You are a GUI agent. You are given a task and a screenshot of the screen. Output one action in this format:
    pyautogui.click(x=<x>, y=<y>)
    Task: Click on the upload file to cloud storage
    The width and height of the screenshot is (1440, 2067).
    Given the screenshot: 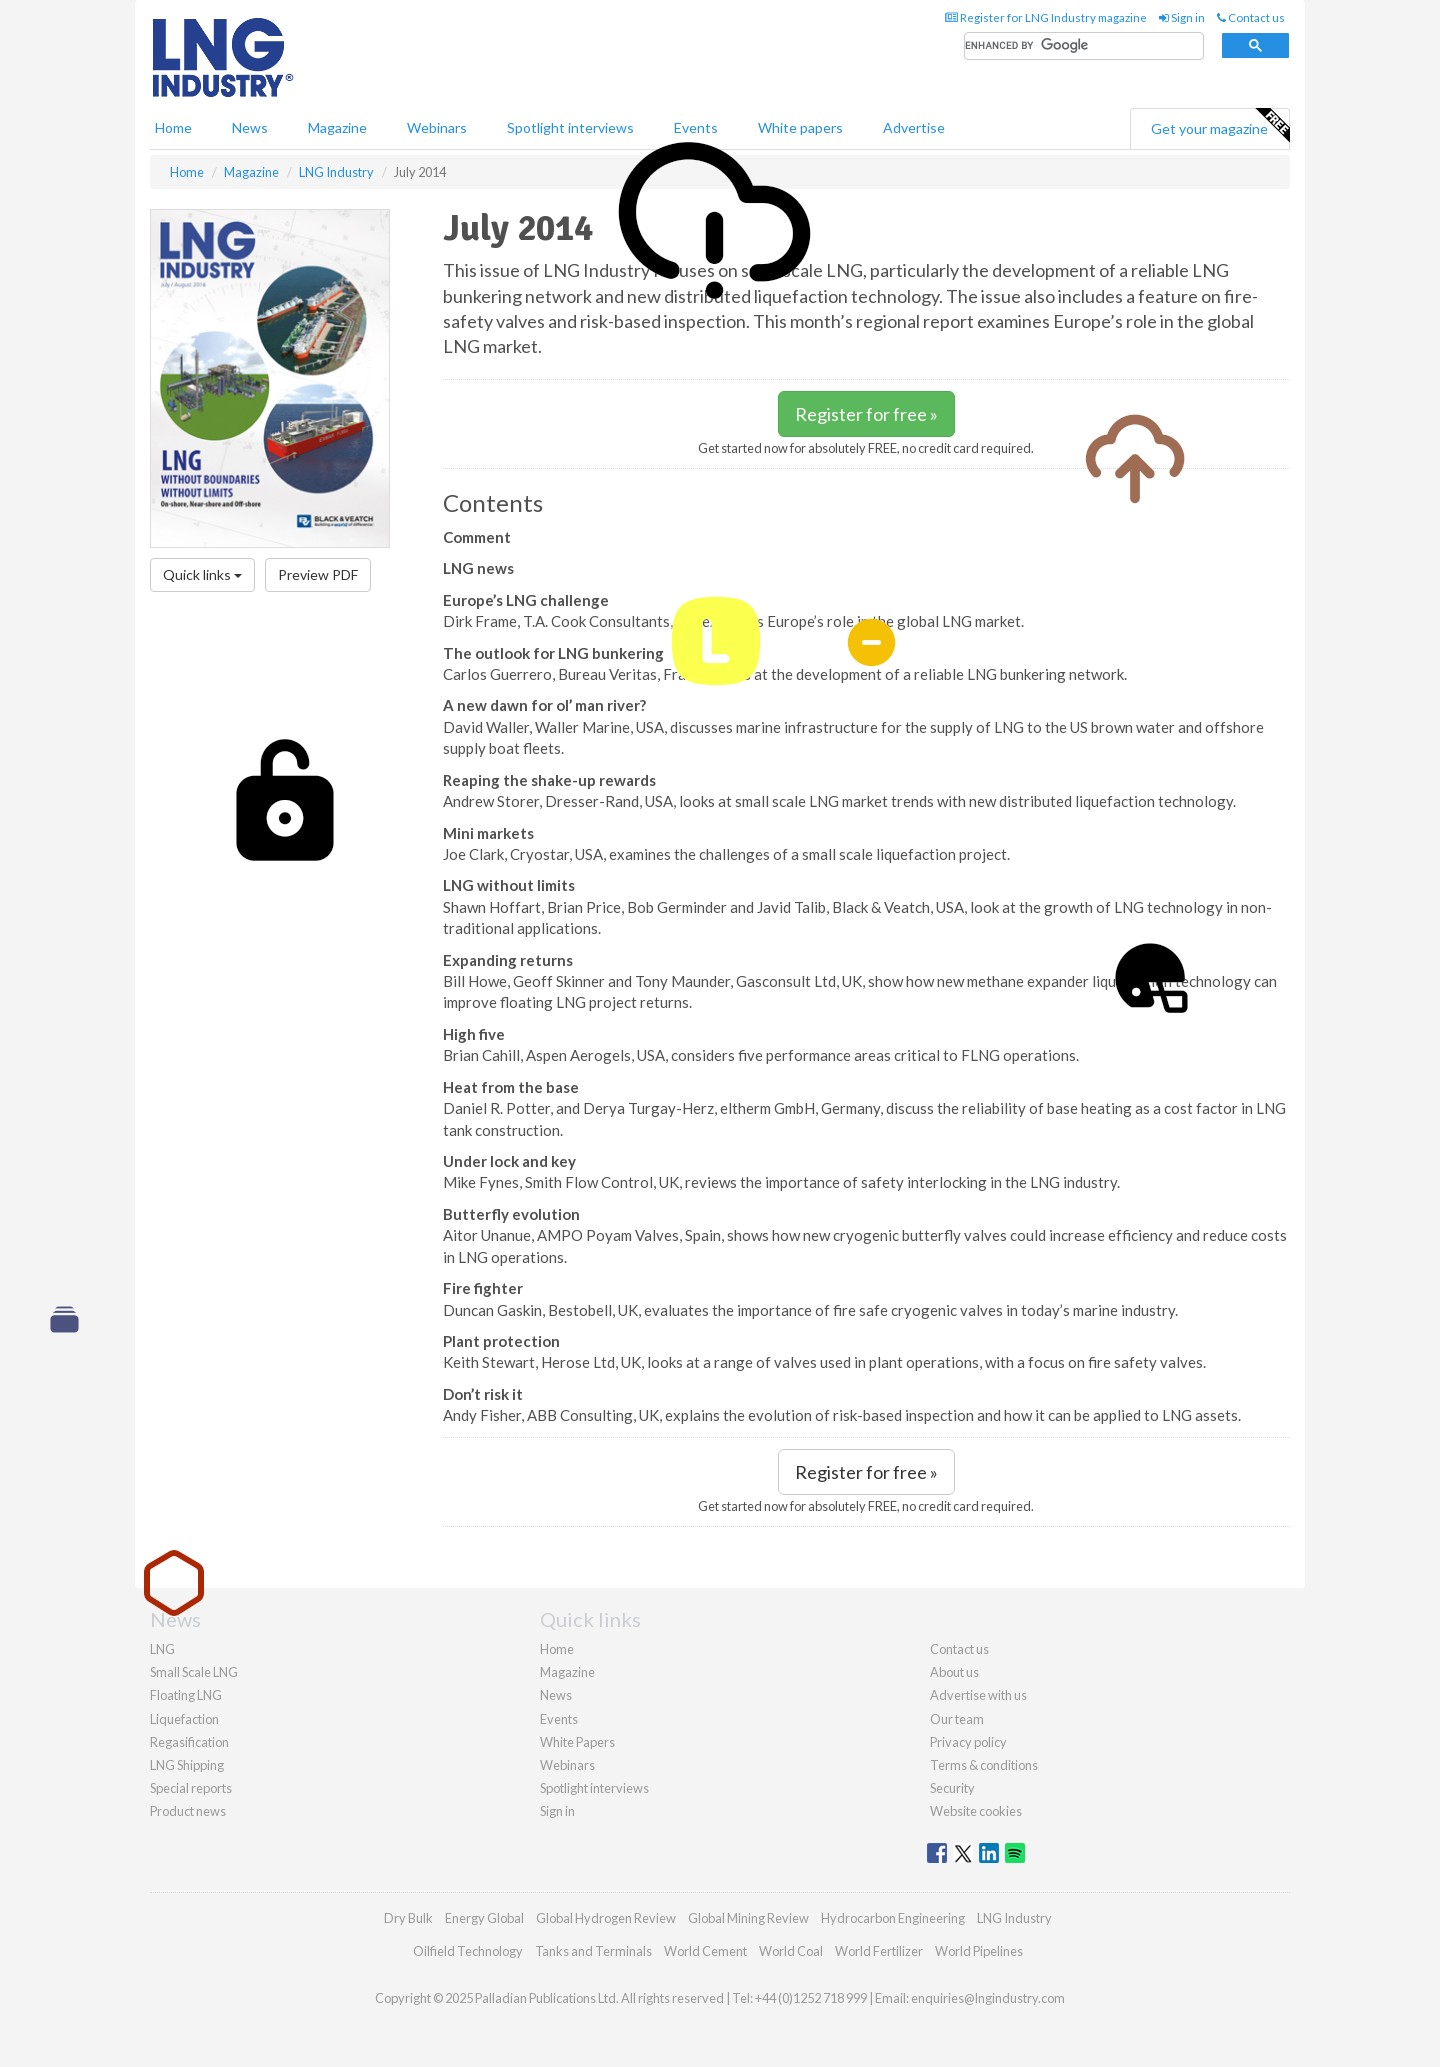 What is the action you would take?
    pyautogui.click(x=1135, y=459)
    